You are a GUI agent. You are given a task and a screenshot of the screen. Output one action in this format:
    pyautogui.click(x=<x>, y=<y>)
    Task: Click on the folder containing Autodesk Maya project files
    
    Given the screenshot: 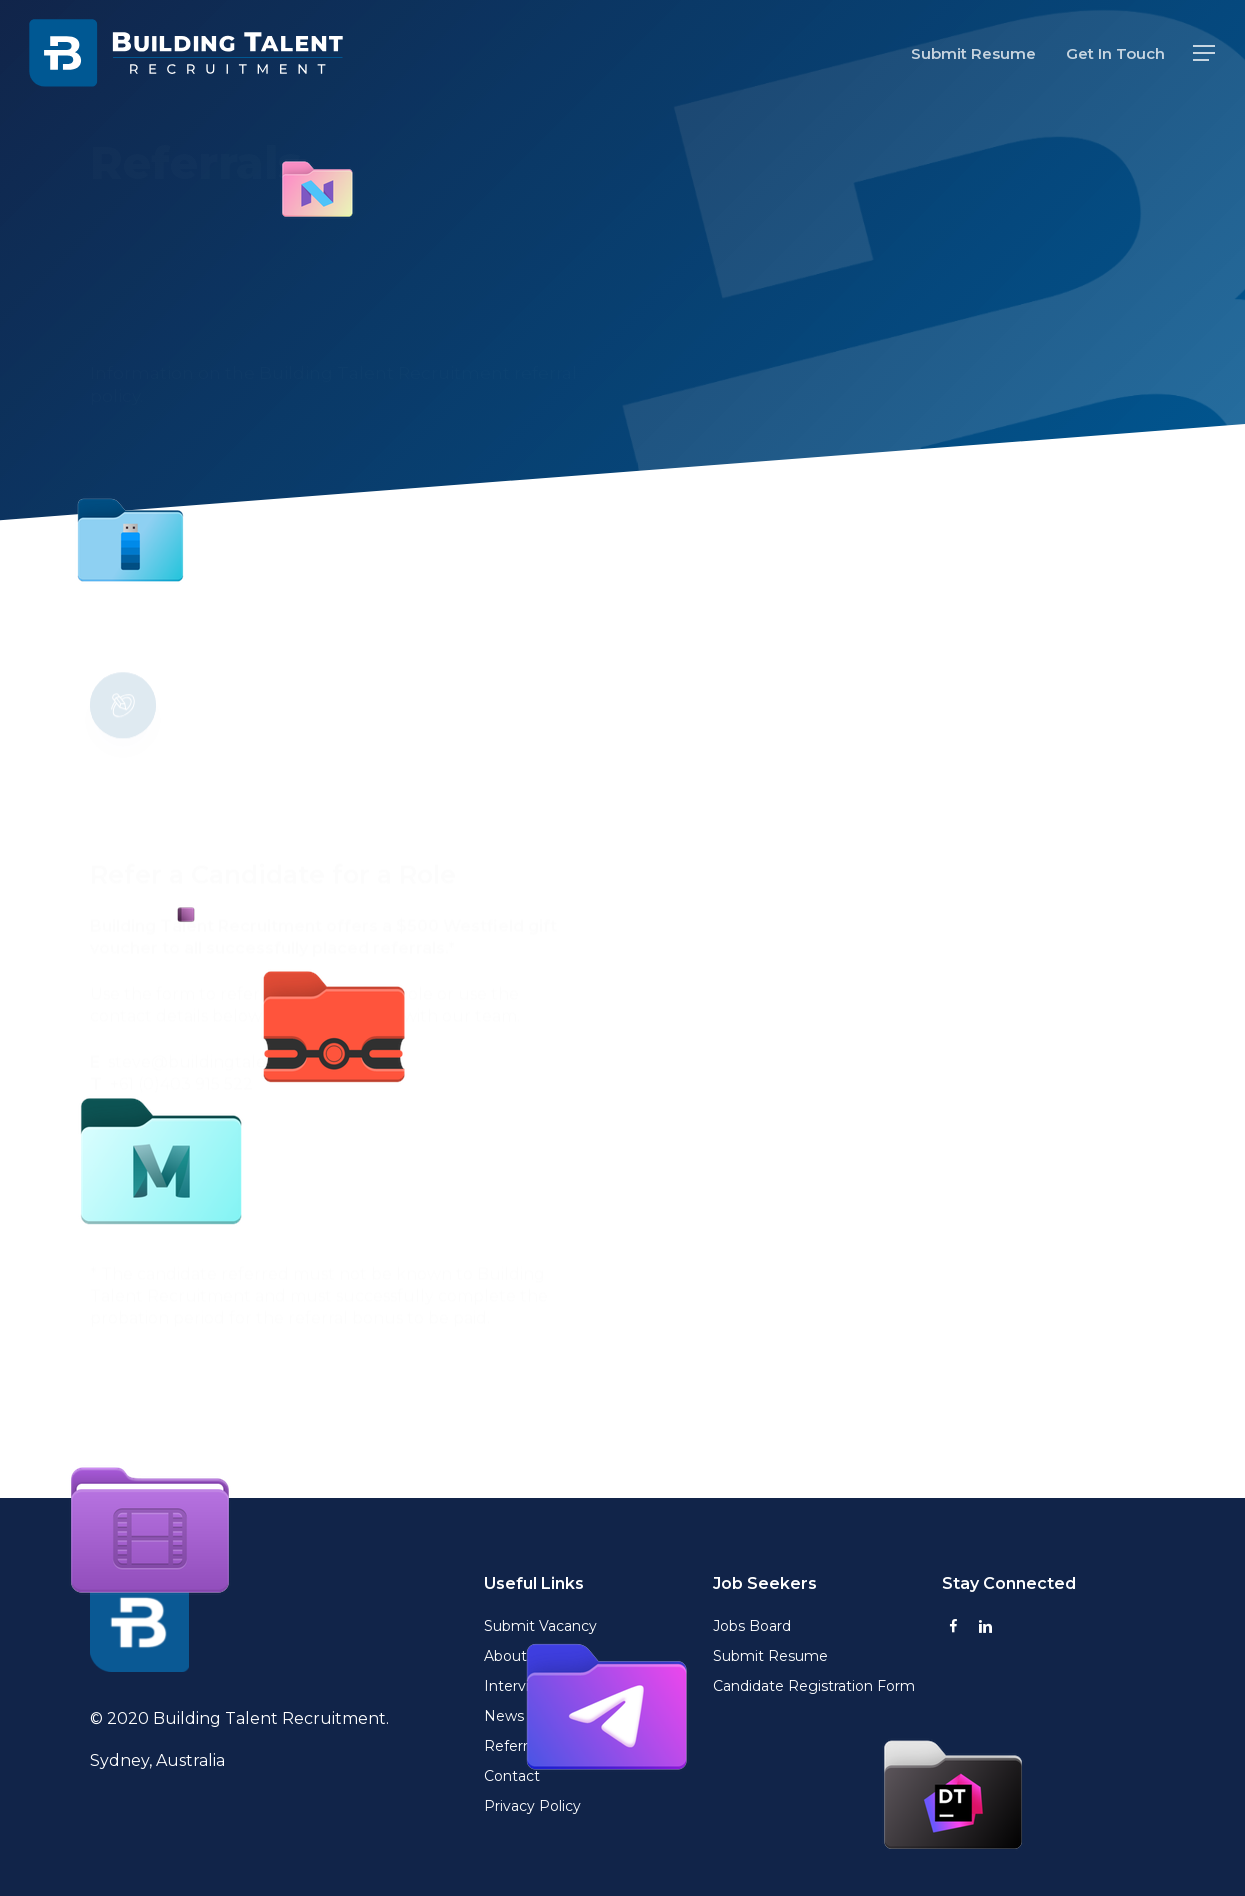 What is the action you would take?
    pyautogui.click(x=160, y=1165)
    